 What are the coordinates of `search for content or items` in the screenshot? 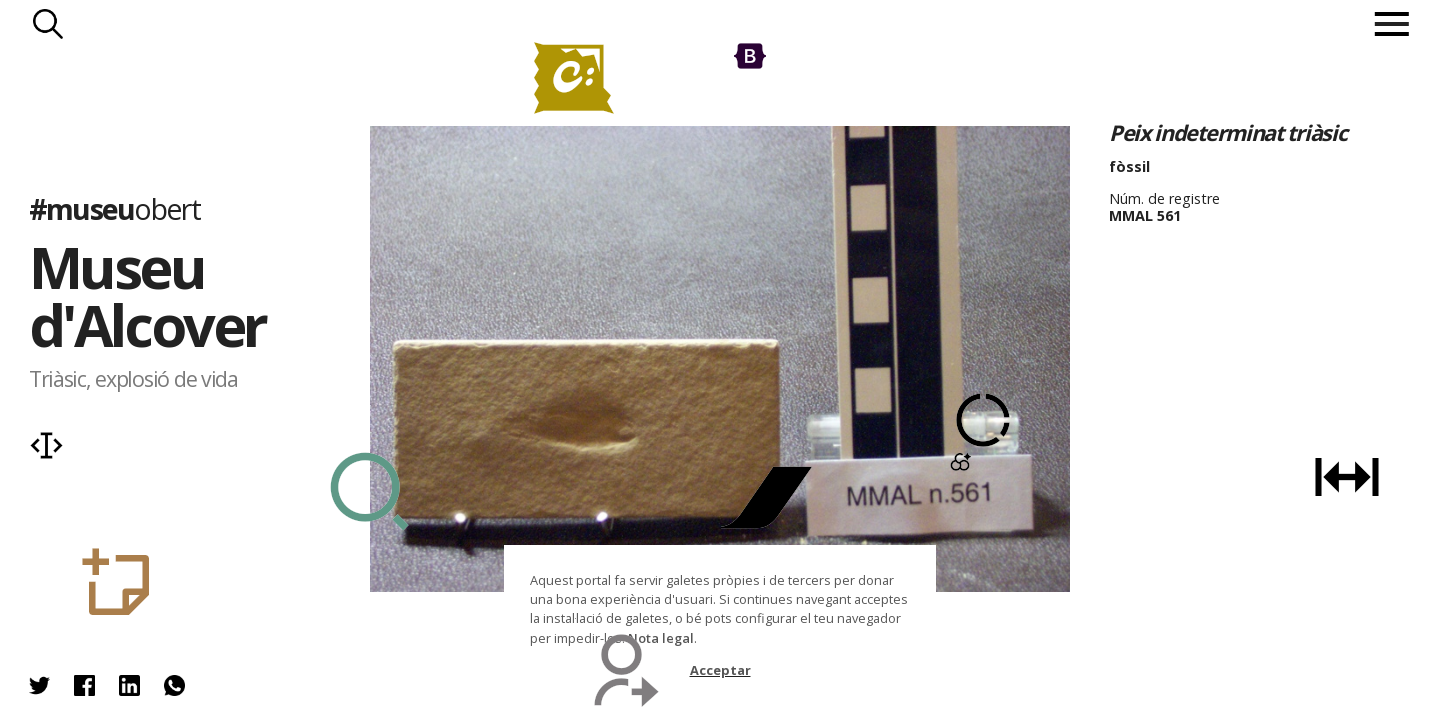 It's located at (369, 491).